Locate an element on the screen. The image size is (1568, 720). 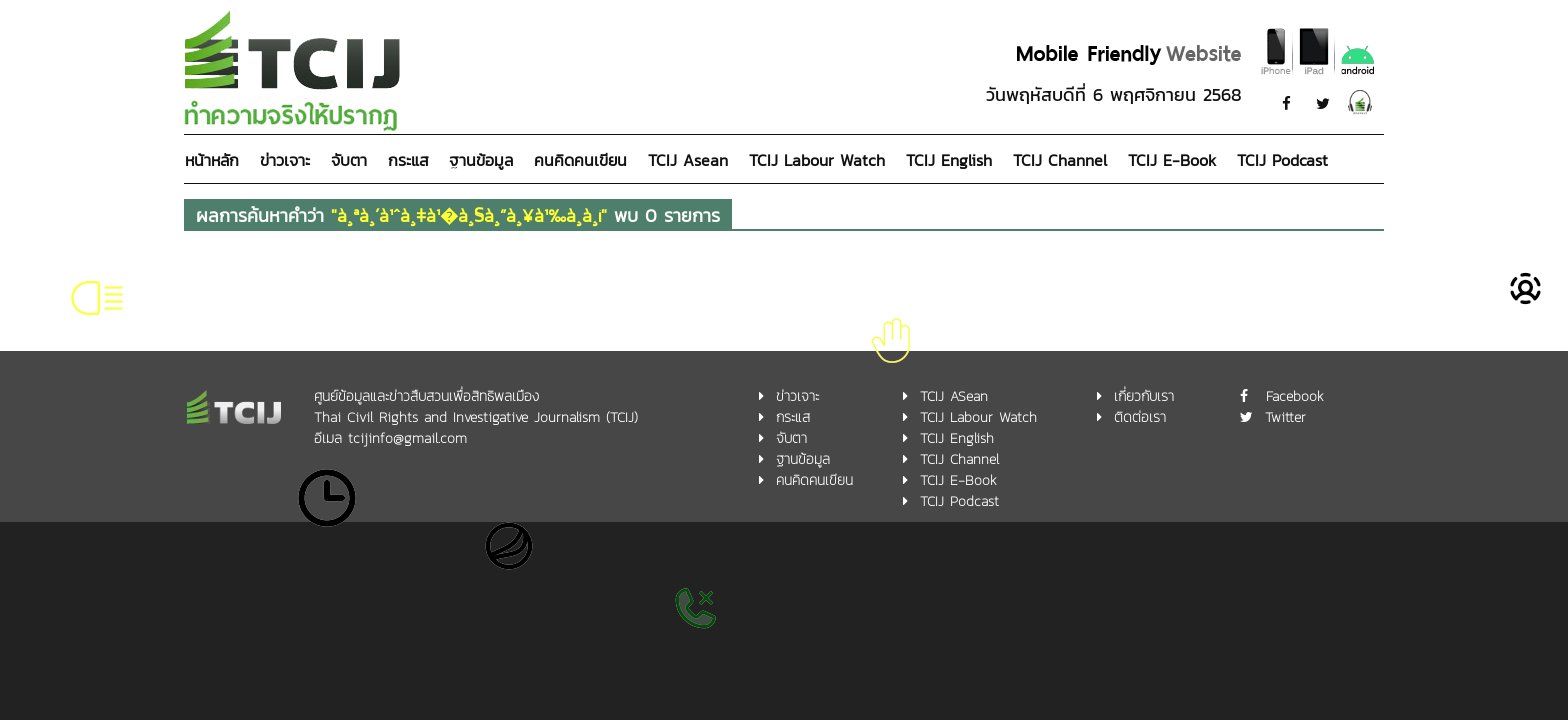
incomplete or pending user profile is located at coordinates (1525, 288).